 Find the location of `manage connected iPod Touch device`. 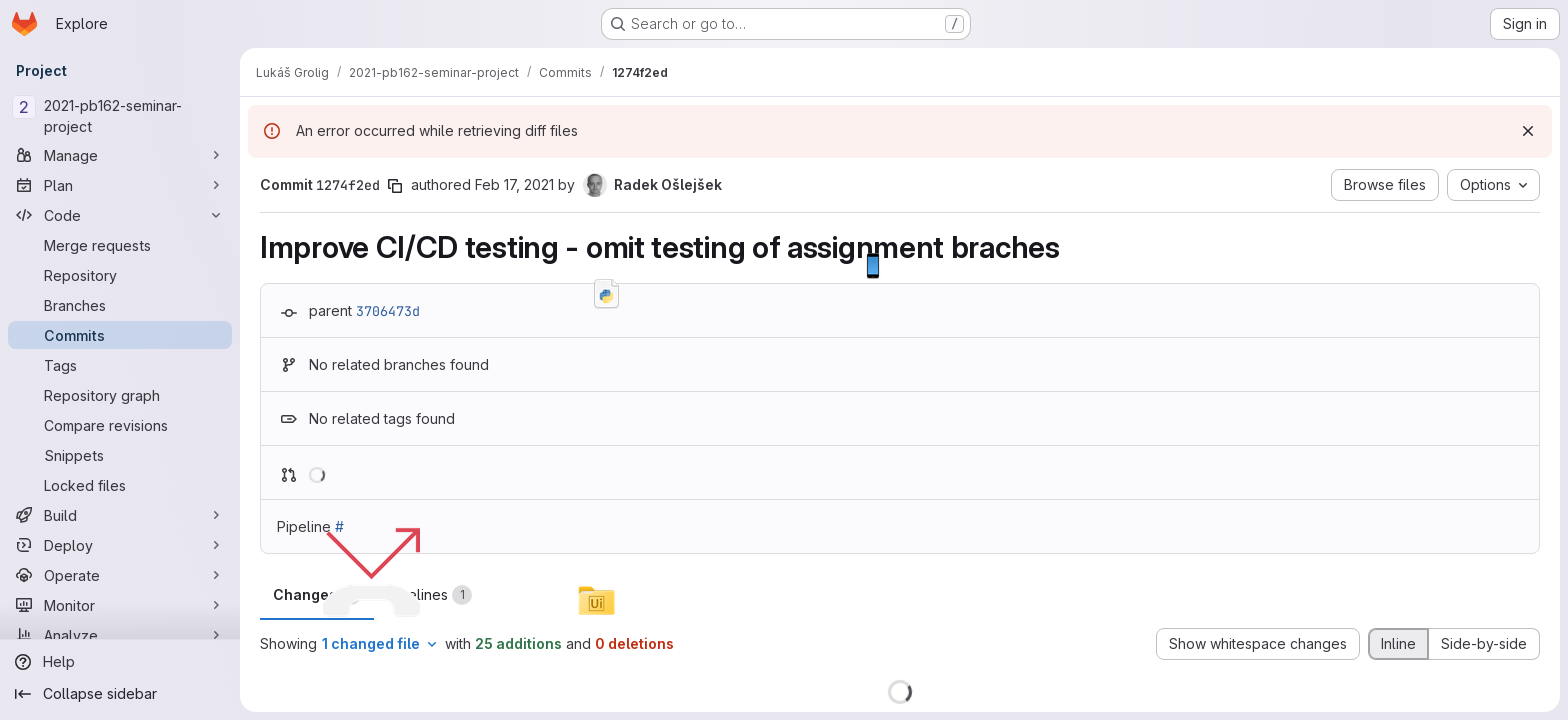

manage connected iPod Touch device is located at coordinates (873, 266).